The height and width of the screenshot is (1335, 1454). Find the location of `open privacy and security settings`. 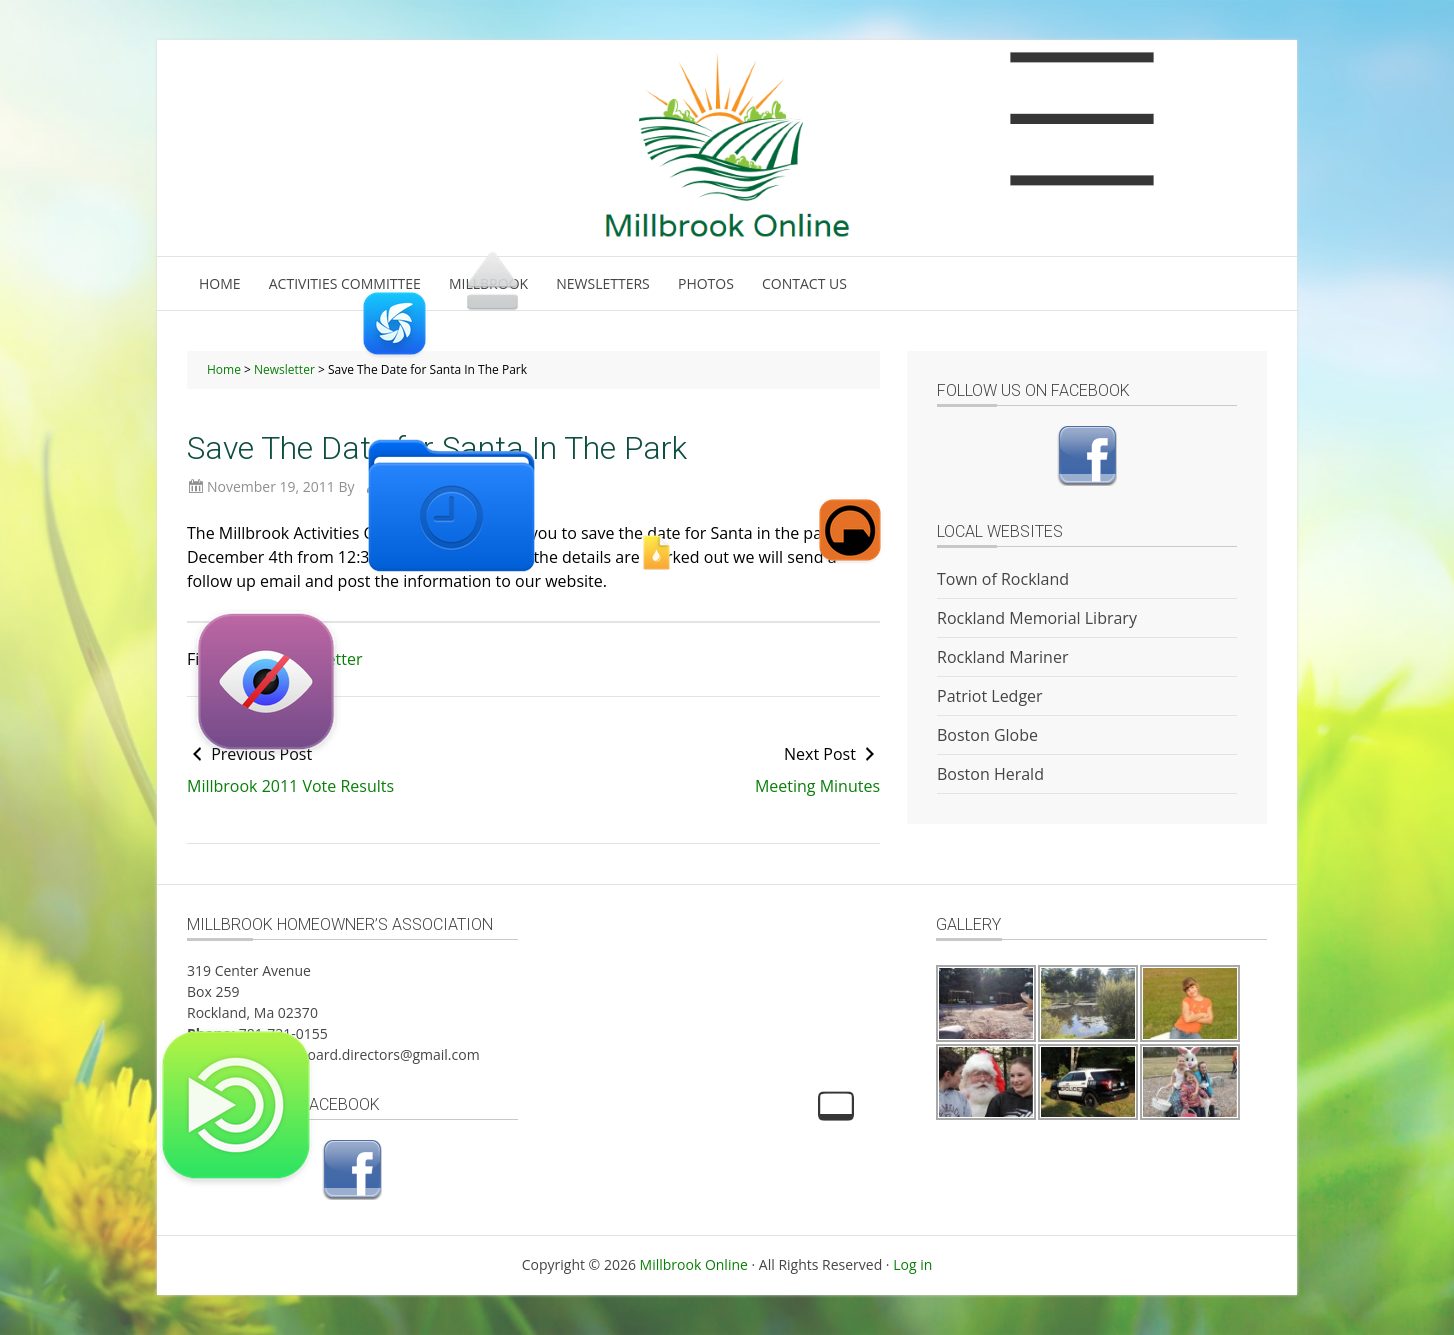

open privacy and security settings is located at coordinates (266, 684).